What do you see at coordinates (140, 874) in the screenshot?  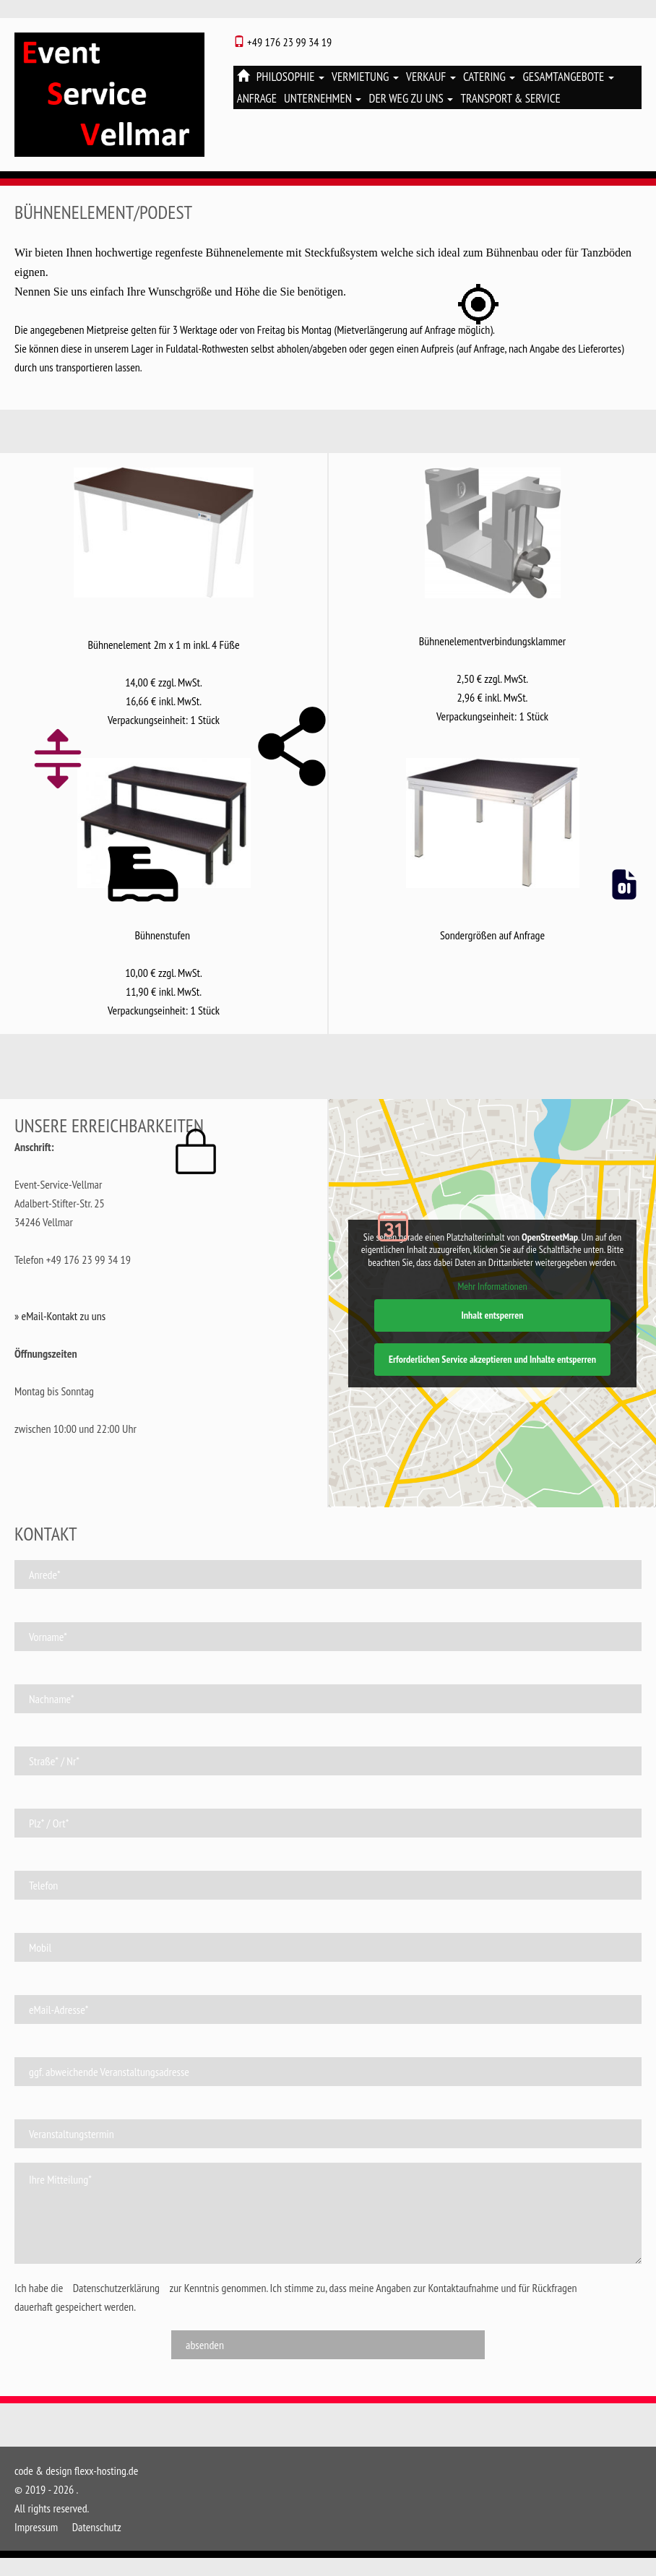 I see `view footwear or shoe options` at bounding box center [140, 874].